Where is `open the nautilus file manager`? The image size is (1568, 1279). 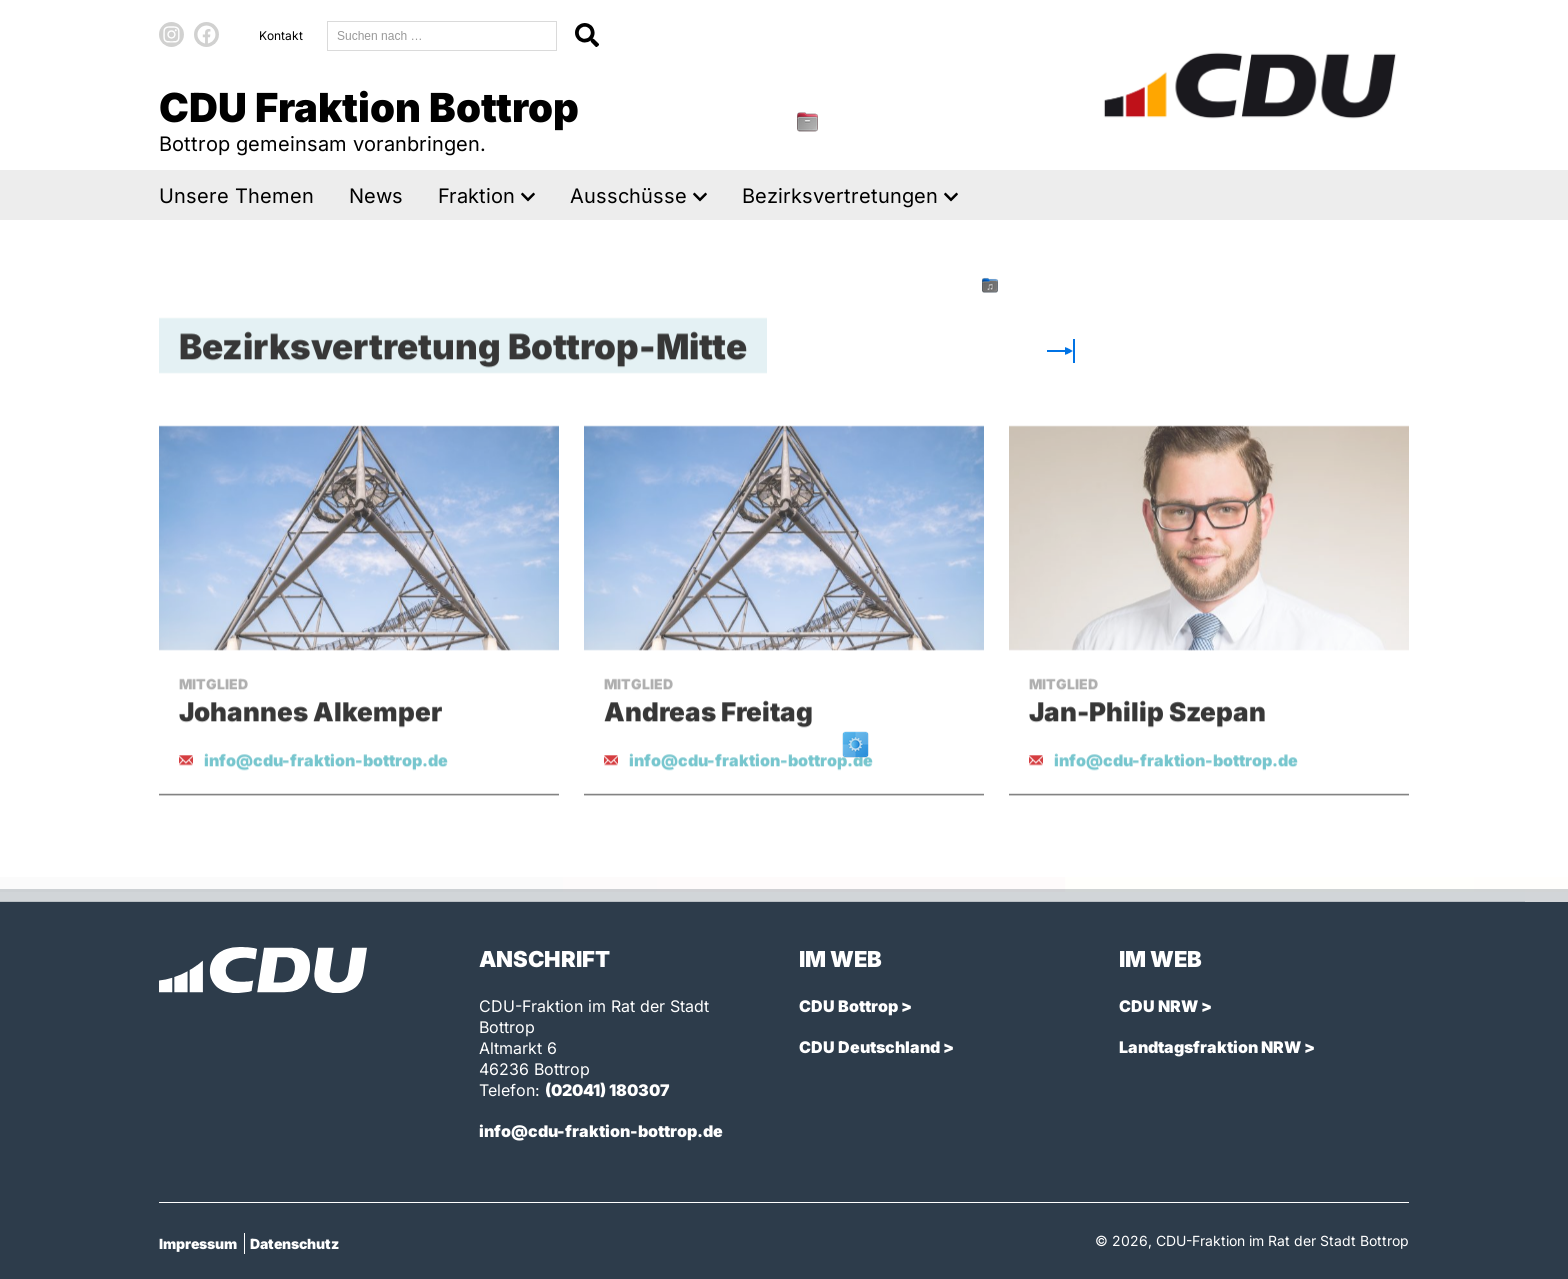 open the nautilus file manager is located at coordinates (807, 121).